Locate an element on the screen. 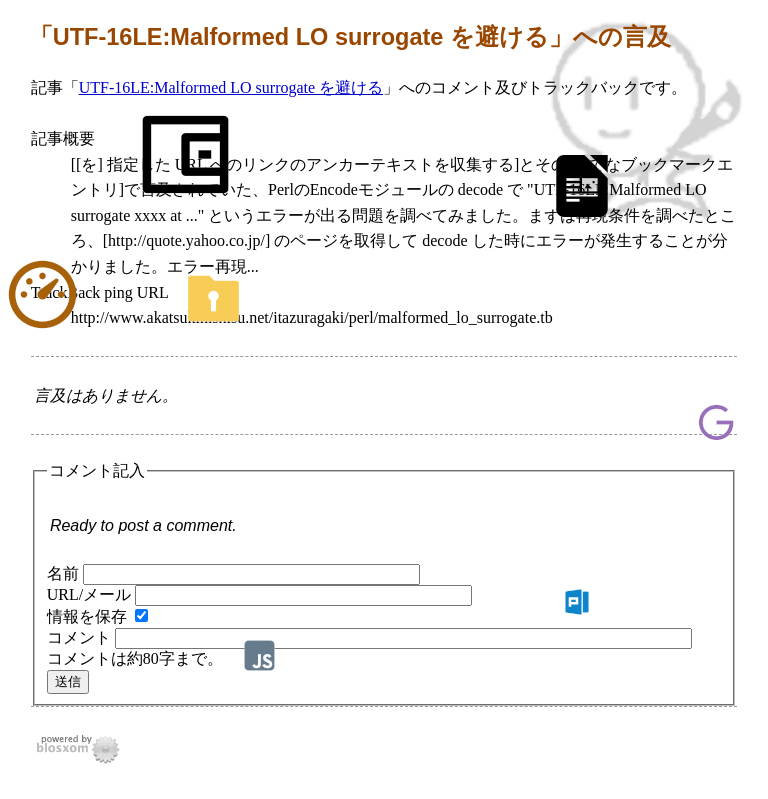  JavaScript programming language logo is located at coordinates (259, 655).